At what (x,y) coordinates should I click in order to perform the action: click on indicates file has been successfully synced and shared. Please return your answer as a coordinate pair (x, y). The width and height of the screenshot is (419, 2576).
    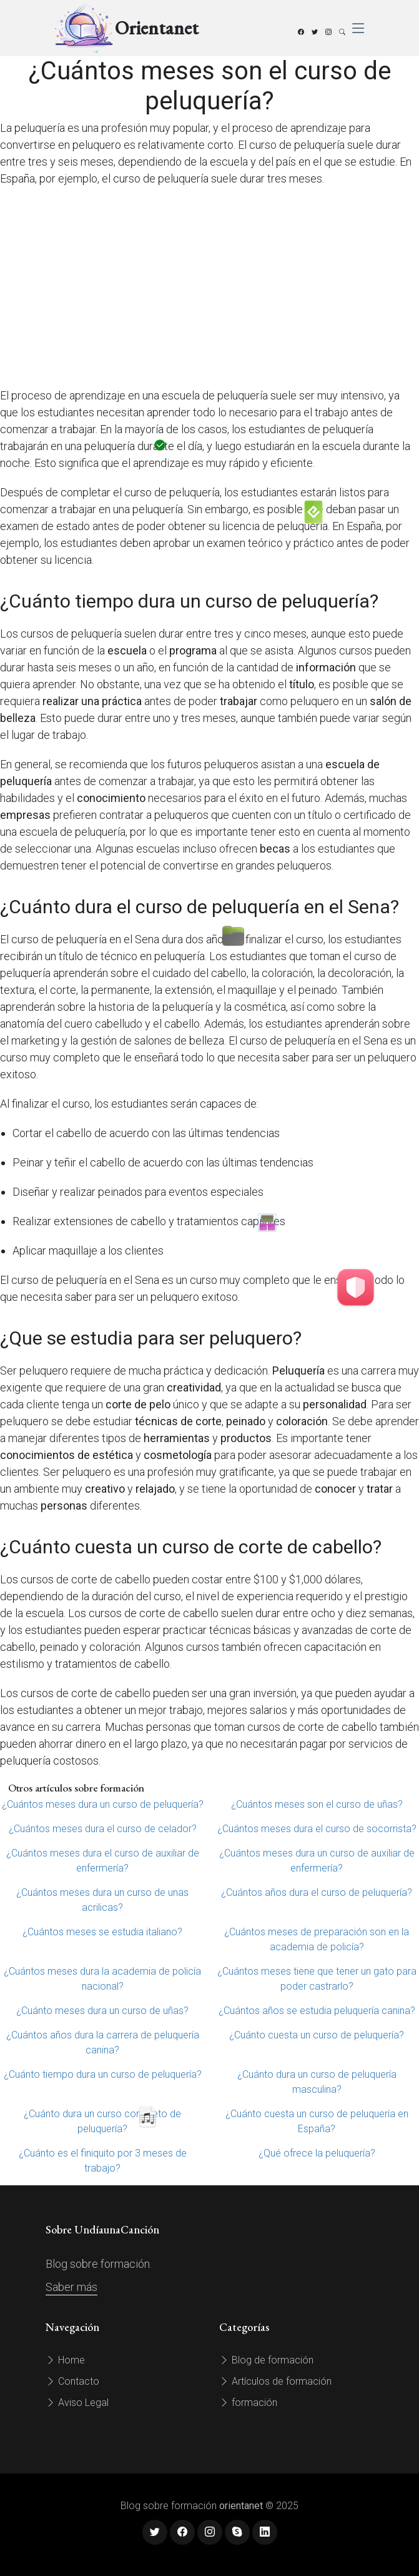
    Looking at the image, I should click on (160, 445).